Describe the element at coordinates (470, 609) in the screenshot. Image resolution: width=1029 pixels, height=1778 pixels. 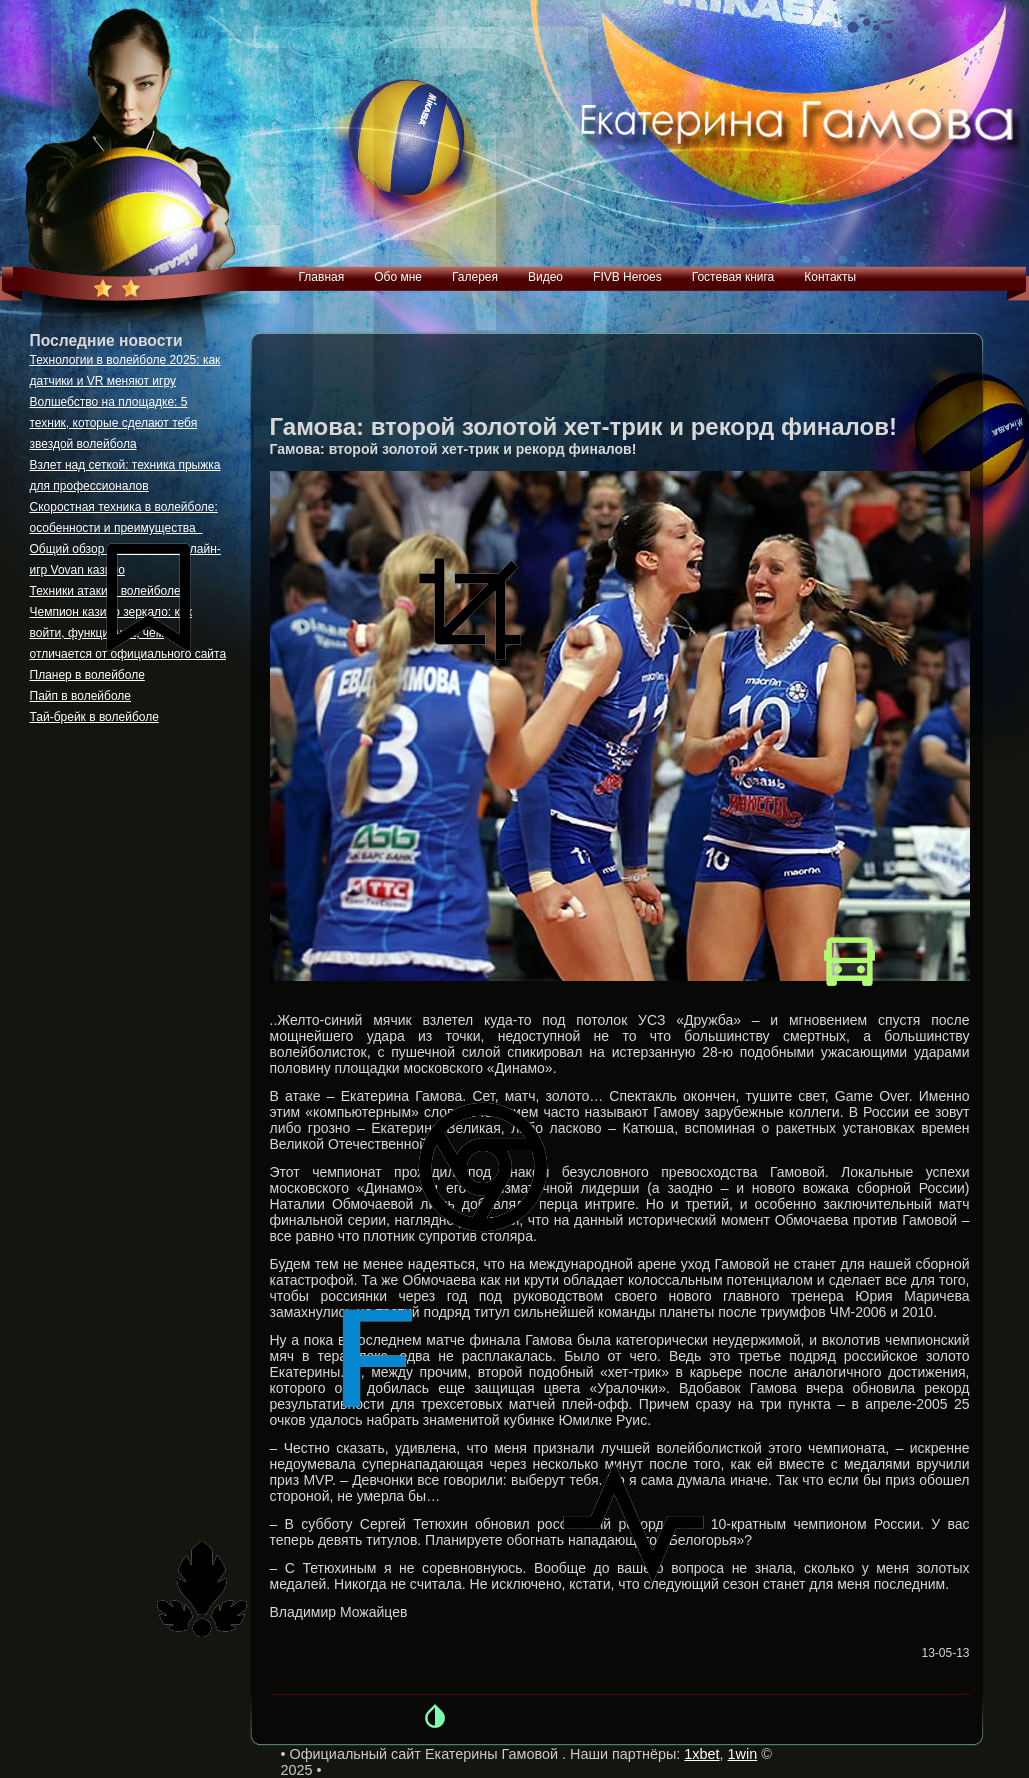
I see `crop an image or photo` at that location.